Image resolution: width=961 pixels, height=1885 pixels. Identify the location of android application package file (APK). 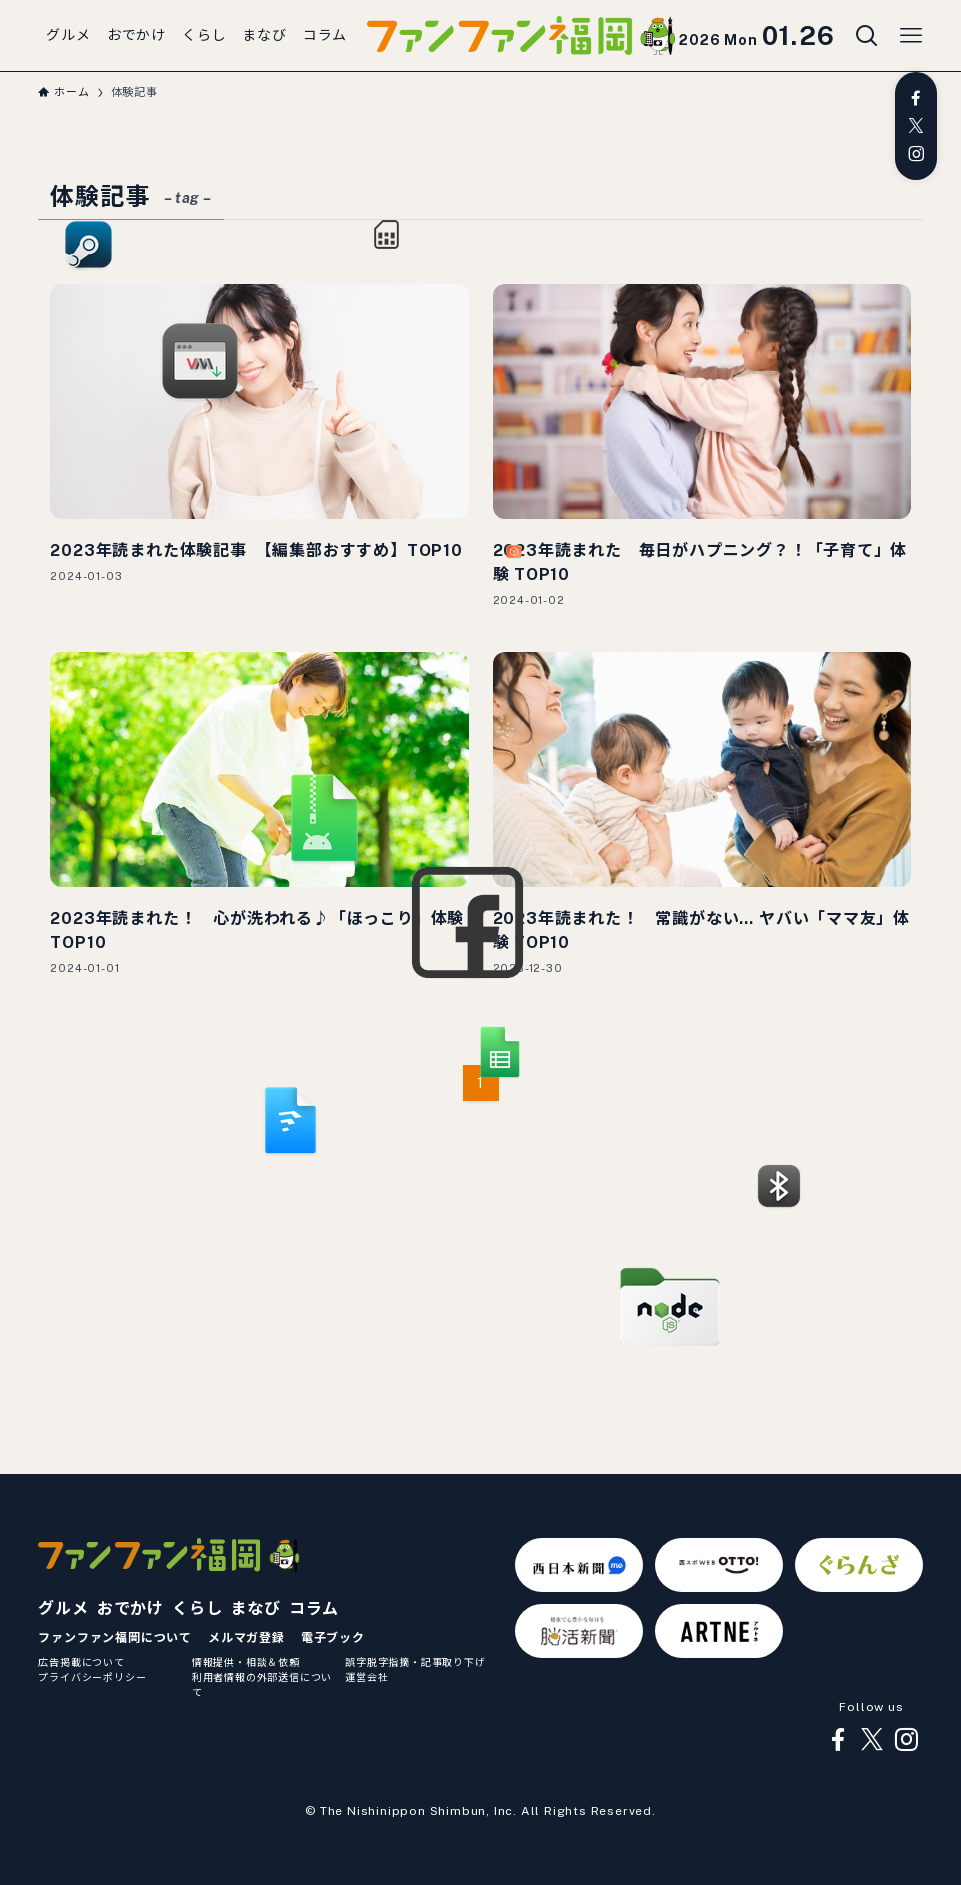
(324, 819).